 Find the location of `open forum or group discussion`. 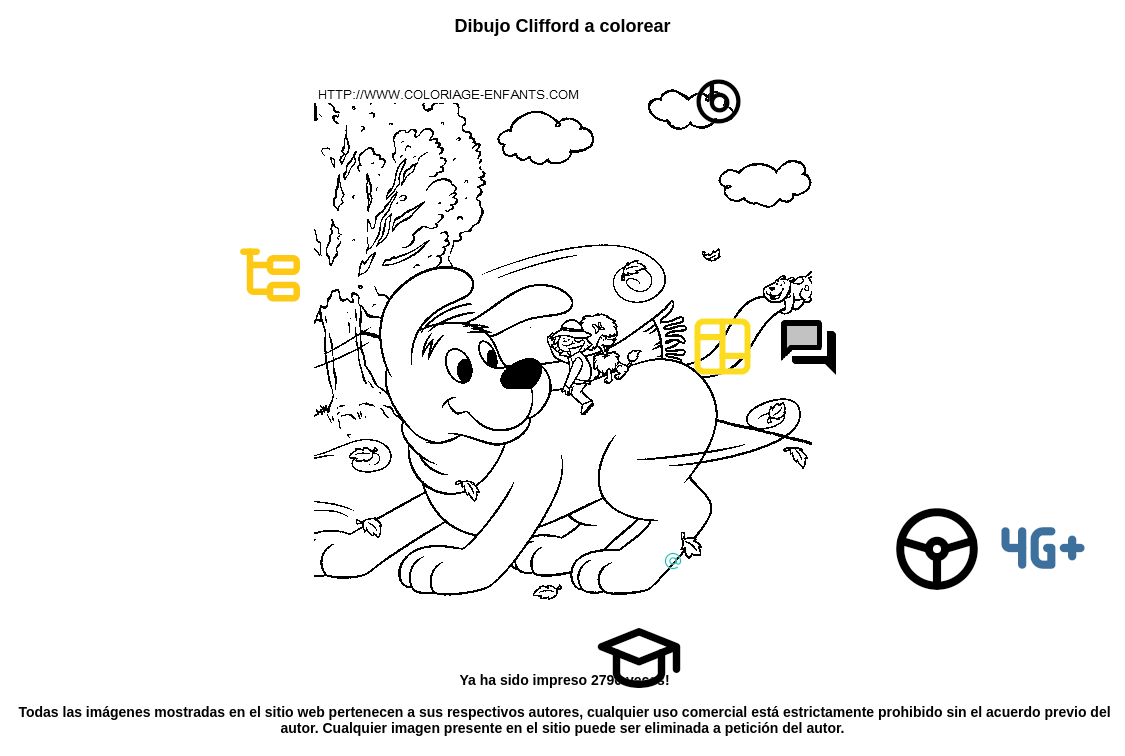

open forum or group discussion is located at coordinates (808, 347).